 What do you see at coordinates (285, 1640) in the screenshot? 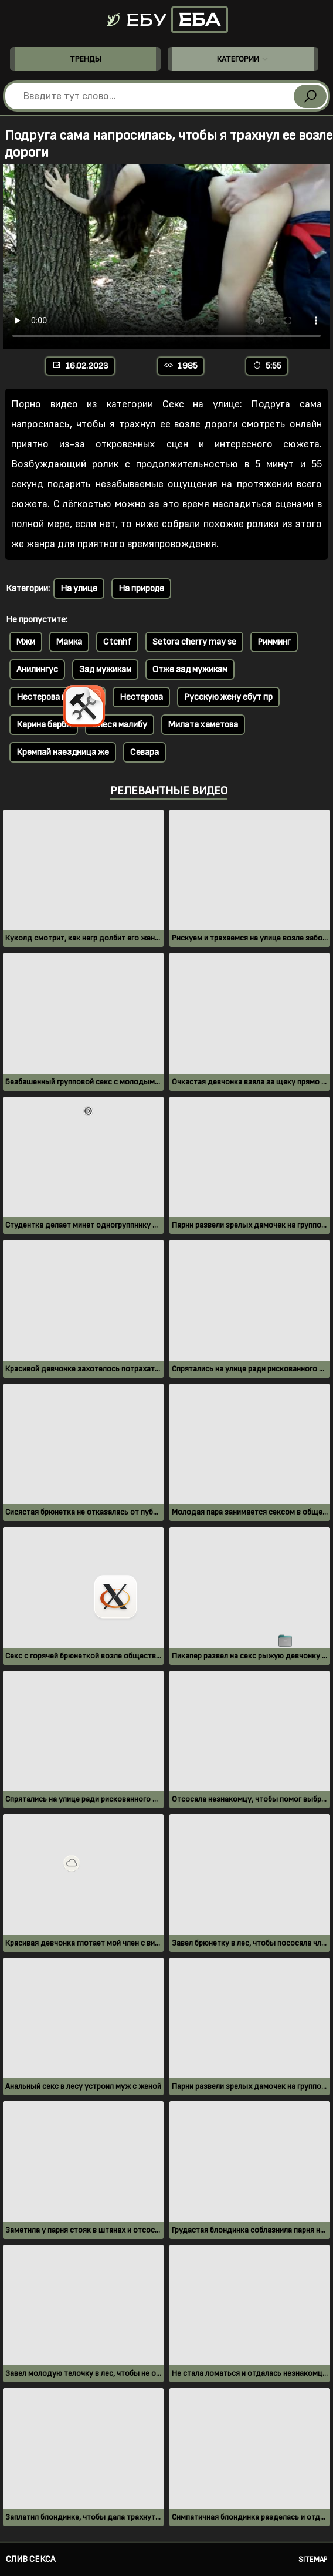
I see `open the file manager application` at bounding box center [285, 1640].